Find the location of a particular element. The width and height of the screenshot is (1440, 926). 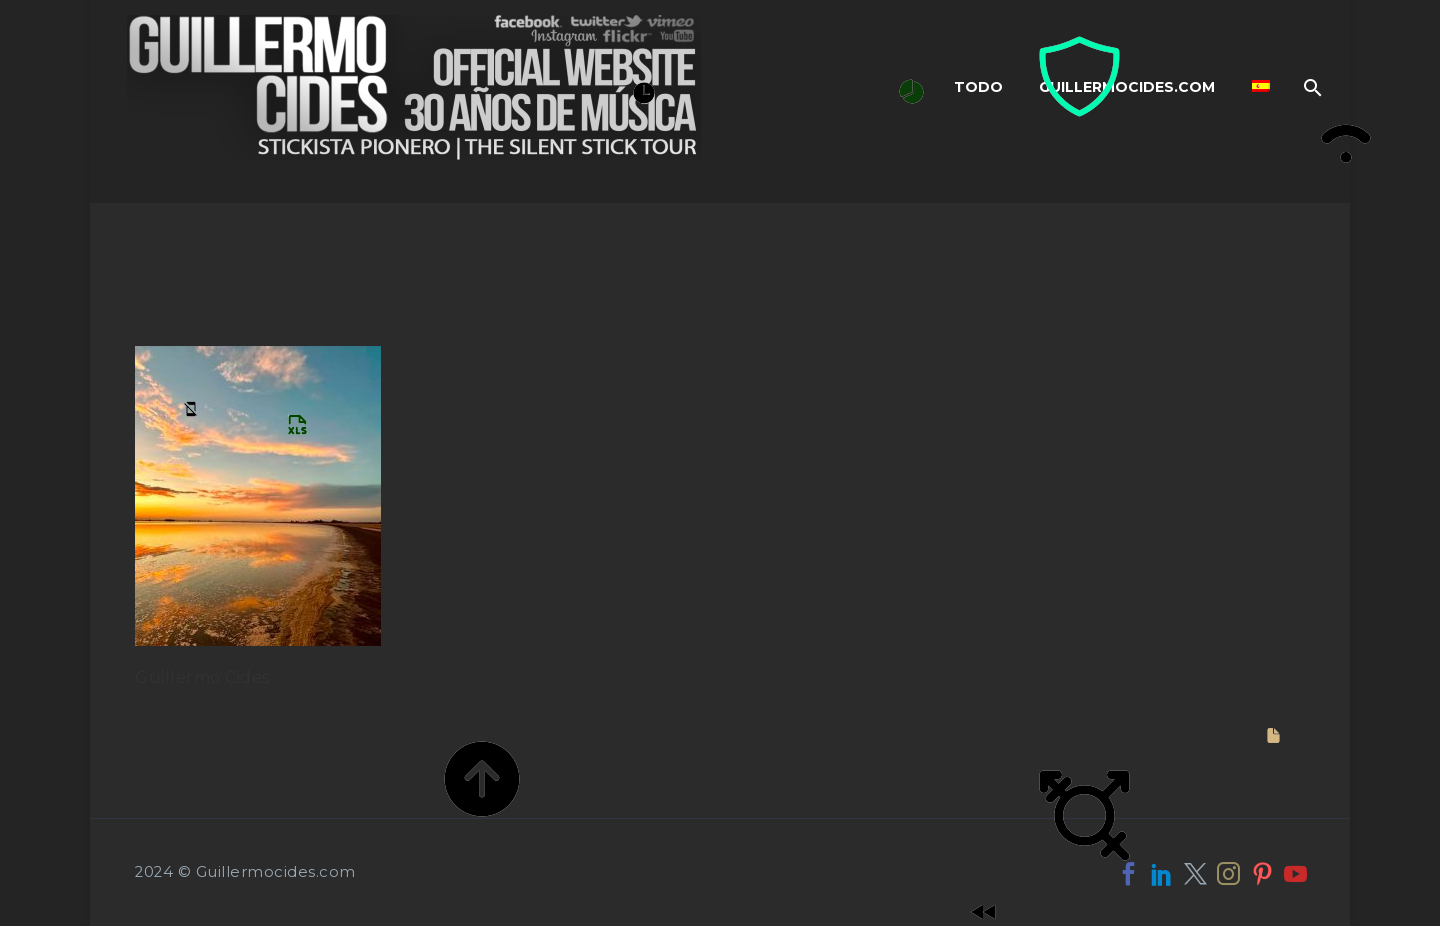

upload a file or content is located at coordinates (482, 779).